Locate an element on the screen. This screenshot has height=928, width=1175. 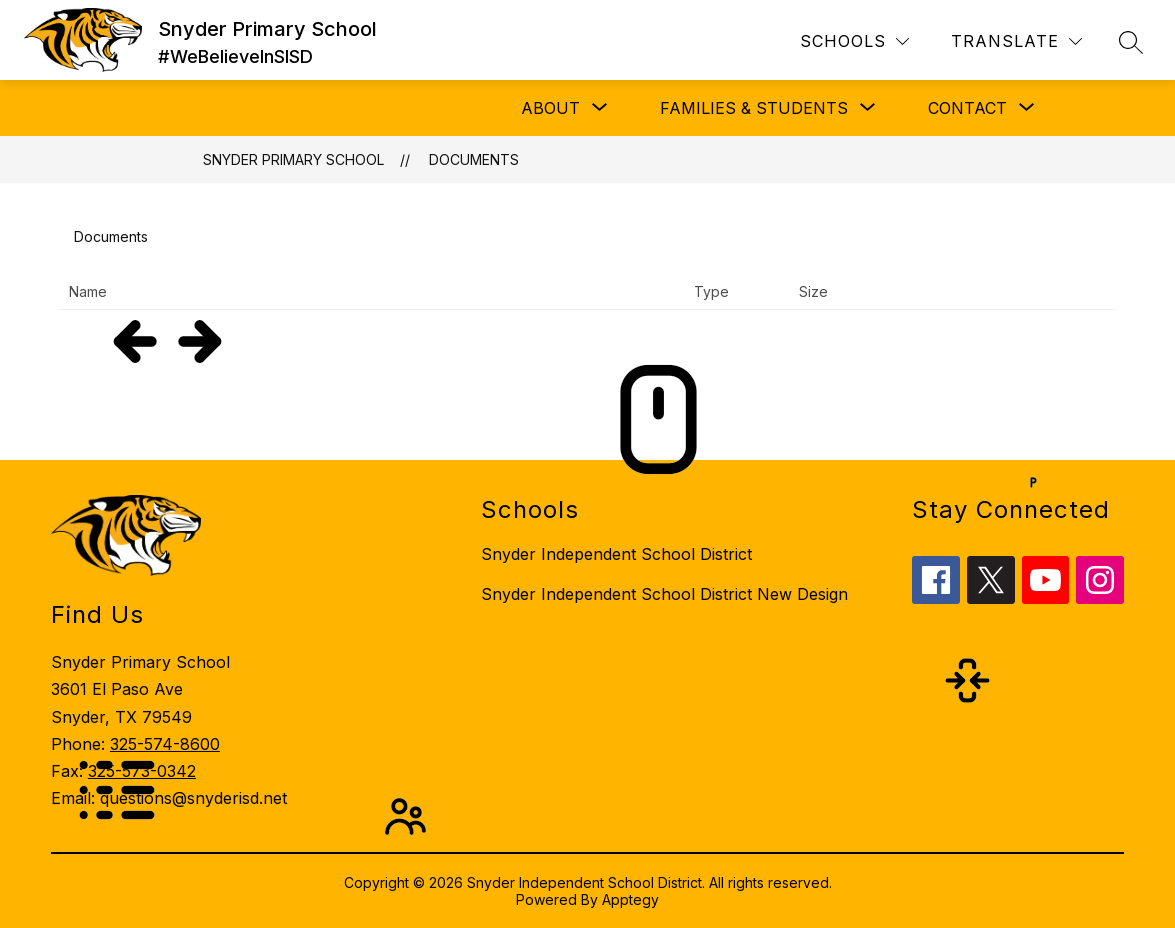
indicates parking availability or location is located at coordinates (1033, 482).